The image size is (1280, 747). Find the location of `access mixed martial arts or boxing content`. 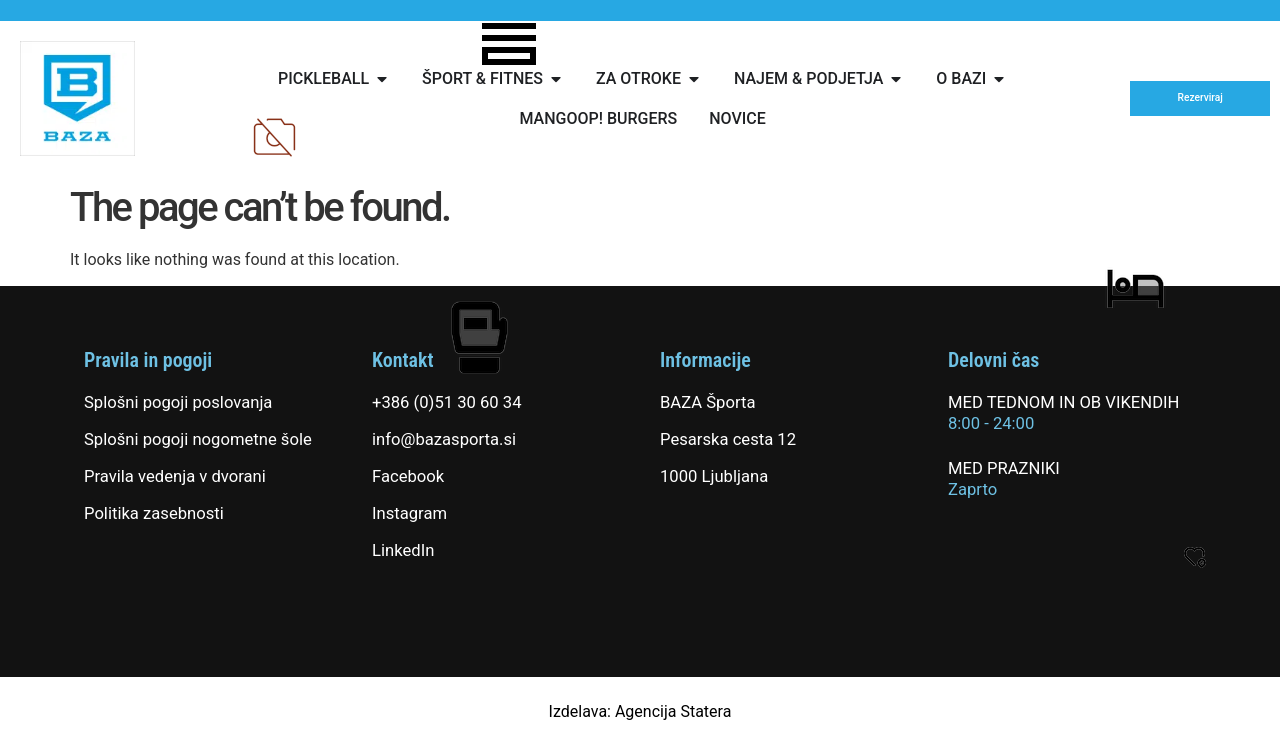

access mixed martial arts or boxing content is located at coordinates (479, 337).